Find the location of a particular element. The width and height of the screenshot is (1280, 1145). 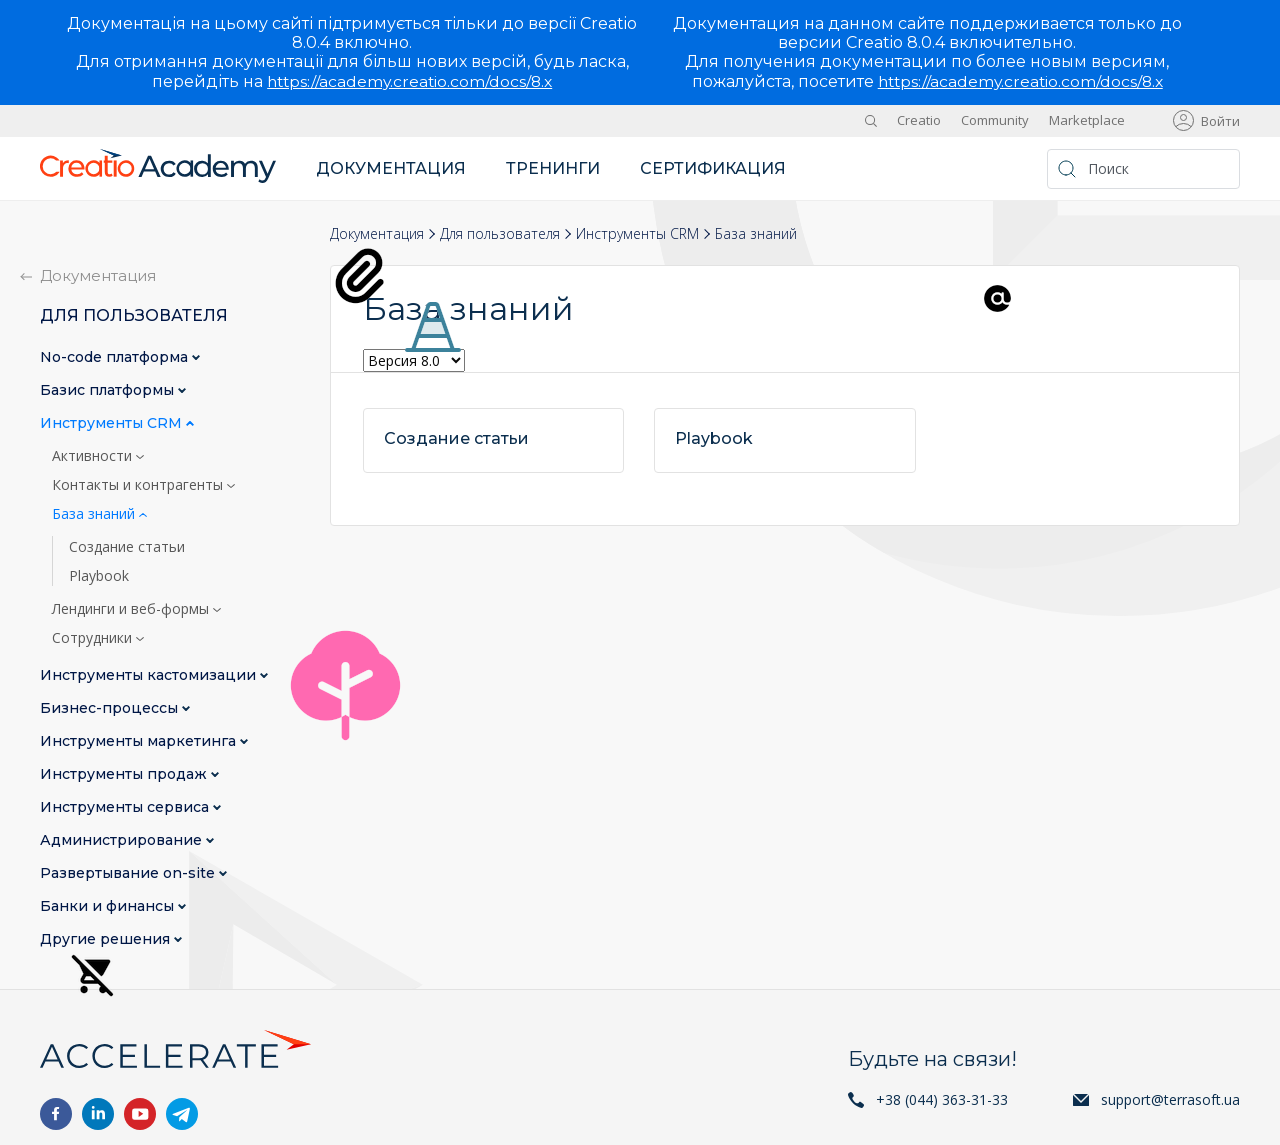

indicates area under construction or maintenance is located at coordinates (433, 328).